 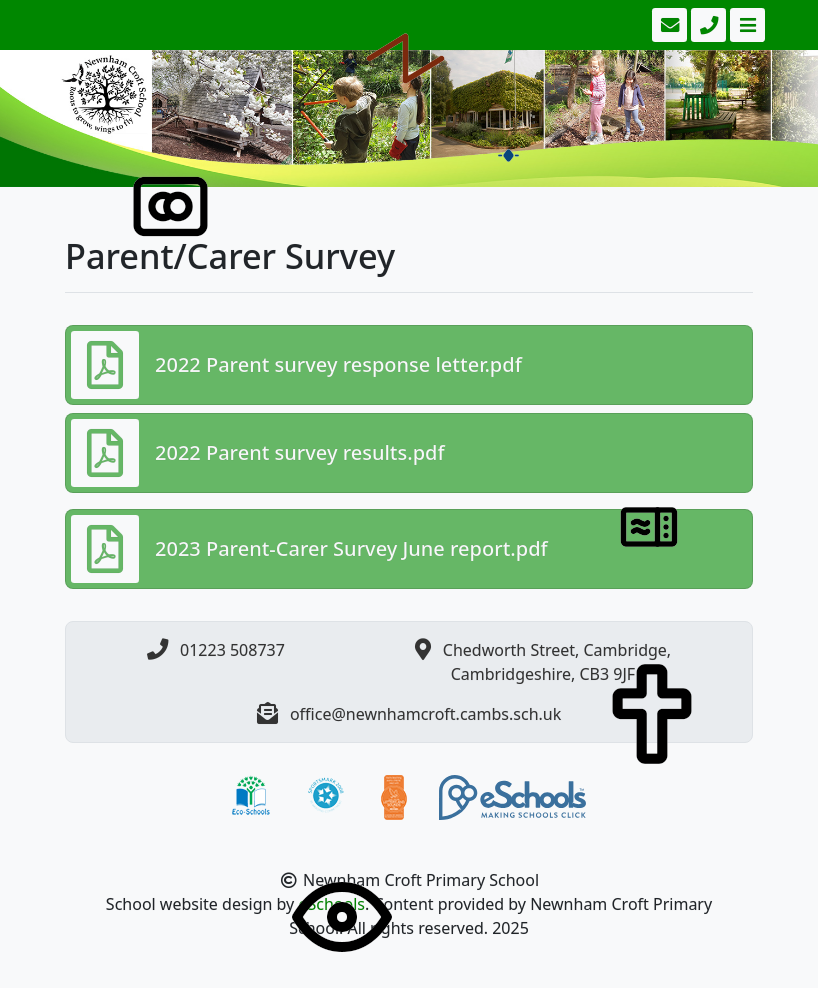 What do you see at coordinates (649, 527) in the screenshot?
I see `access microwave or kitchen appliance controls` at bounding box center [649, 527].